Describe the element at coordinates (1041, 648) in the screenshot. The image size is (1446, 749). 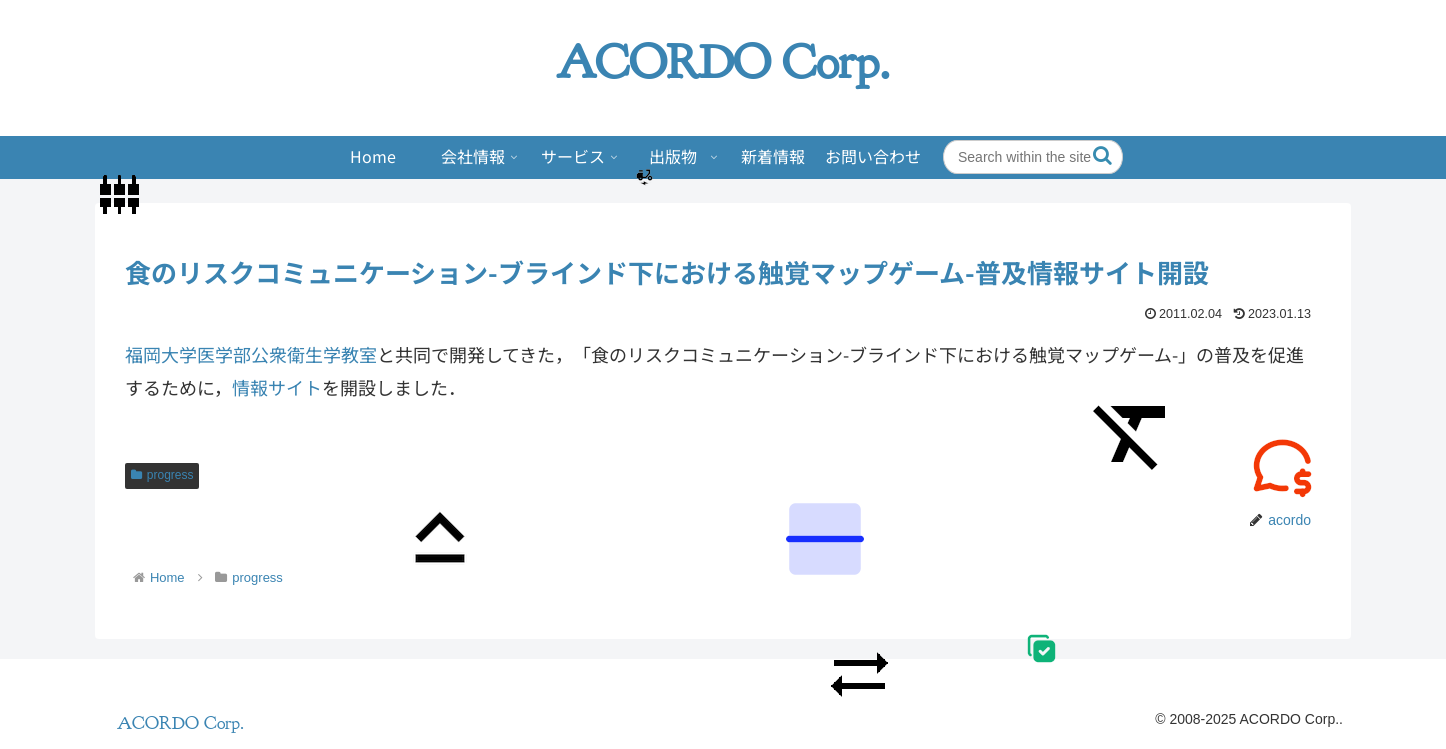
I see `content copied to clipboard successfully` at that location.